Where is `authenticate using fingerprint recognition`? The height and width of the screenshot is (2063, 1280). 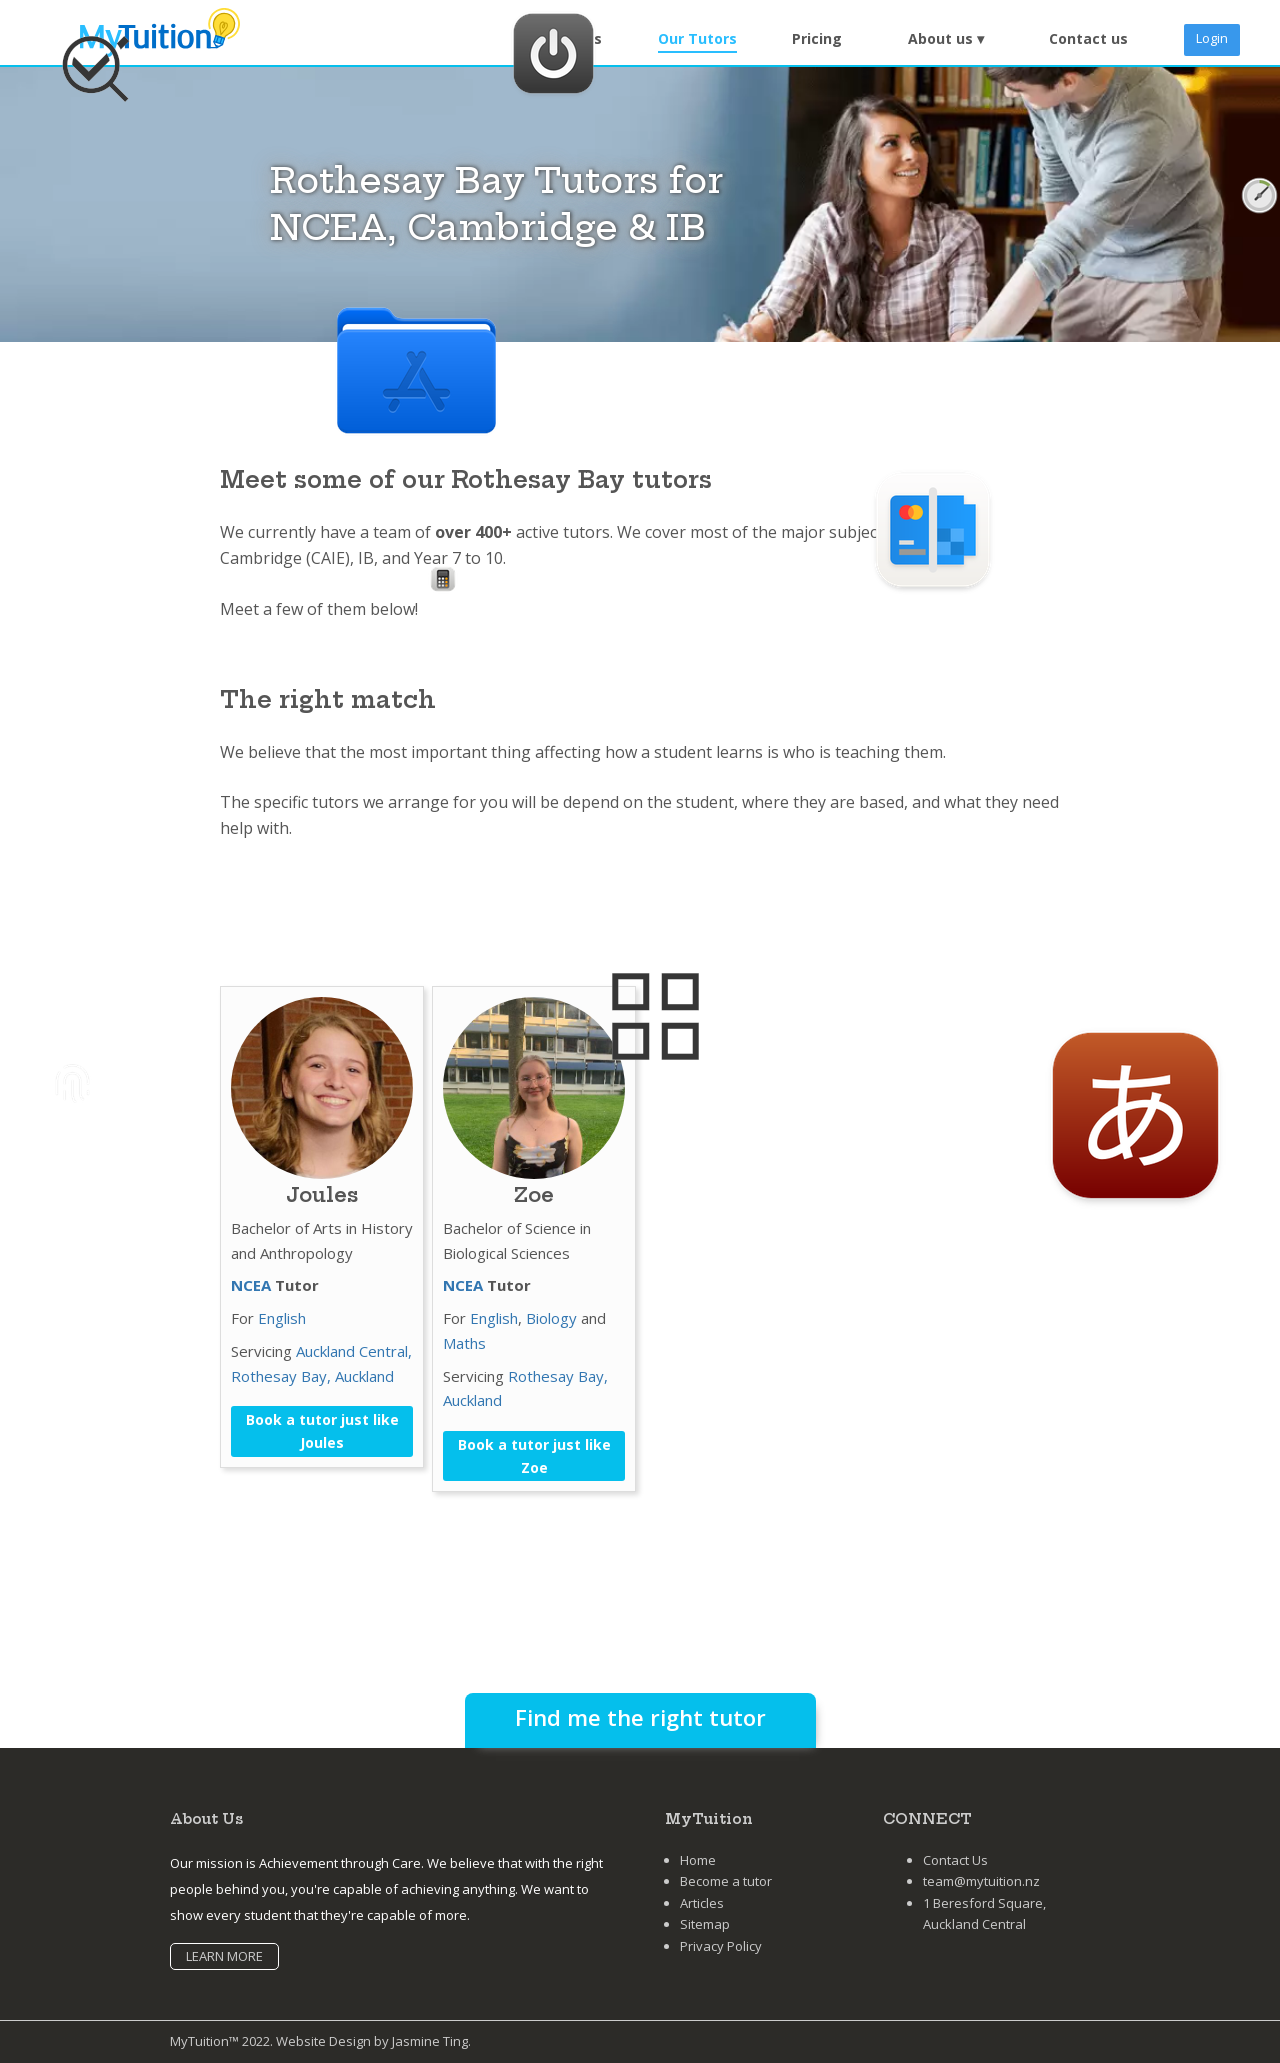
authenticate using fingerprint recognition is located at coordinates (72, 1083).